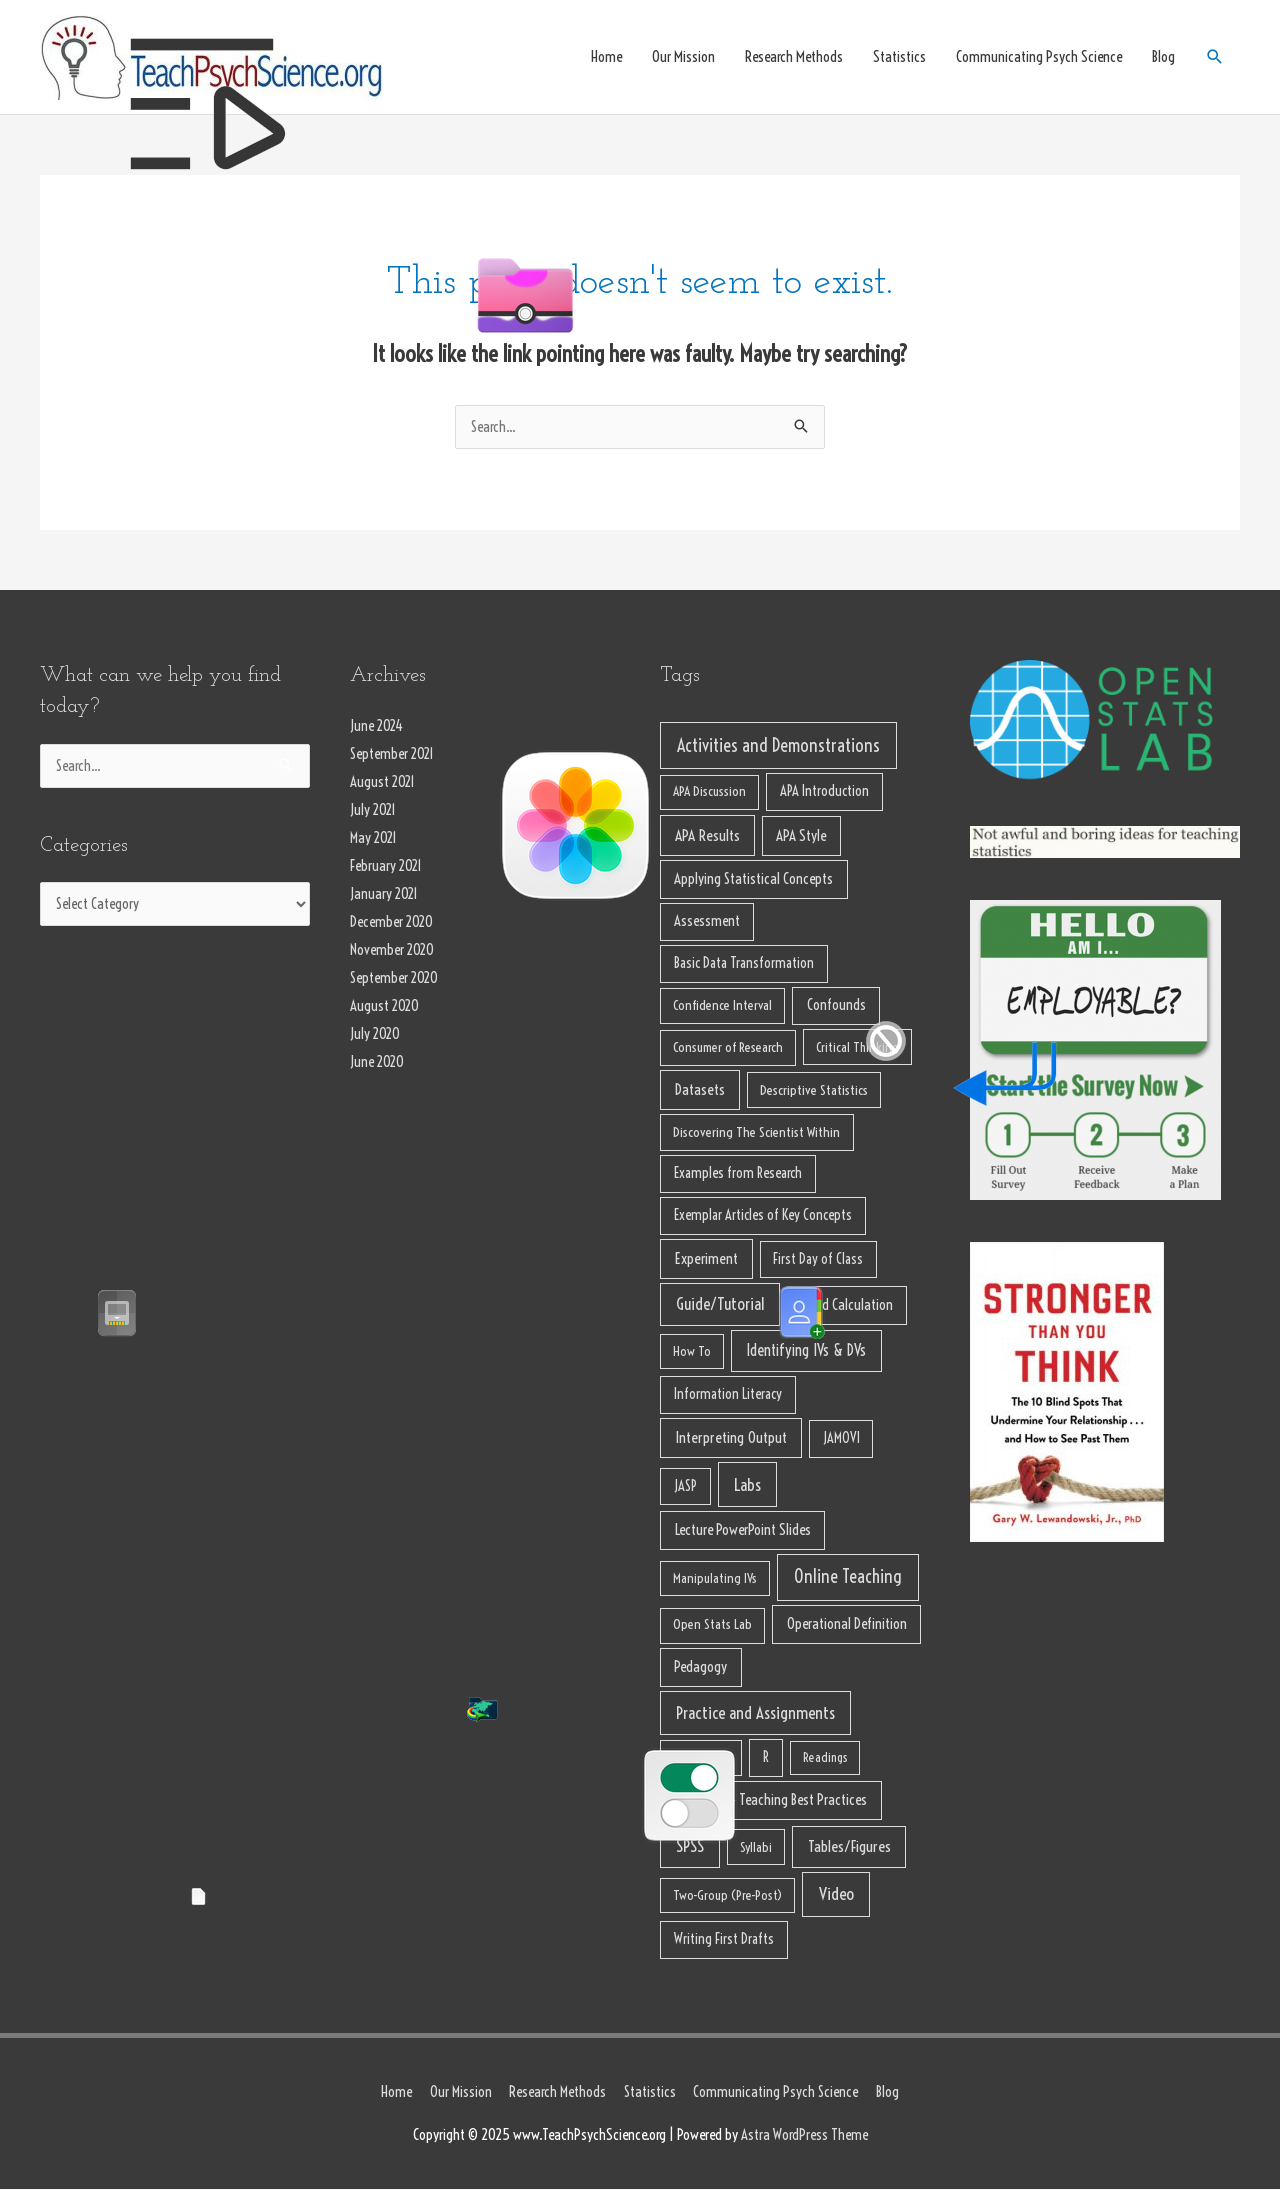 The image size is (1280, 2190). I want to click on NES game ROM file, so click(117, 1313).